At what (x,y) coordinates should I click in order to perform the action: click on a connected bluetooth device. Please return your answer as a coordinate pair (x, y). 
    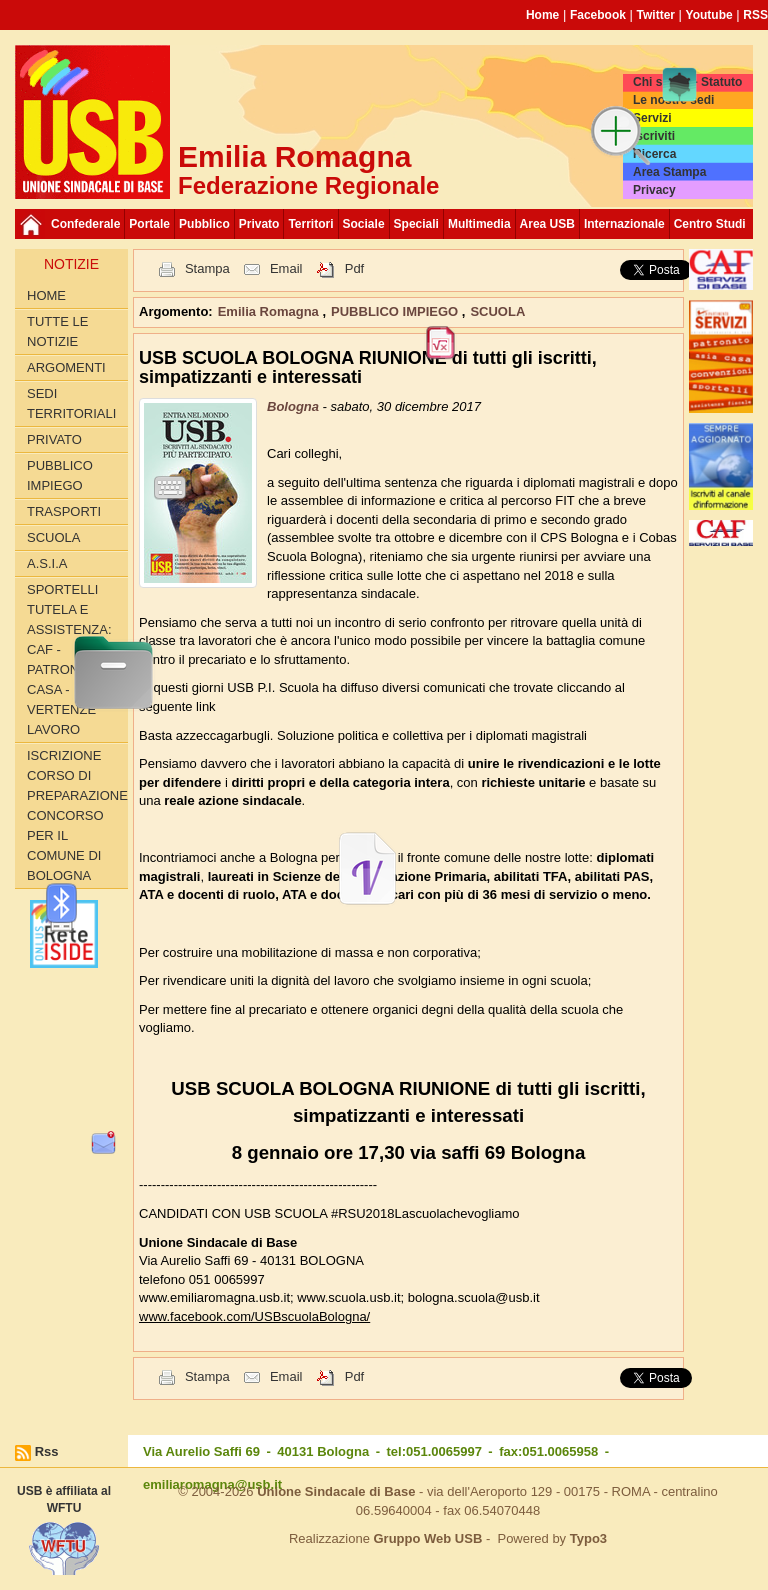
    Looking at the image, I should click on (61, 907).